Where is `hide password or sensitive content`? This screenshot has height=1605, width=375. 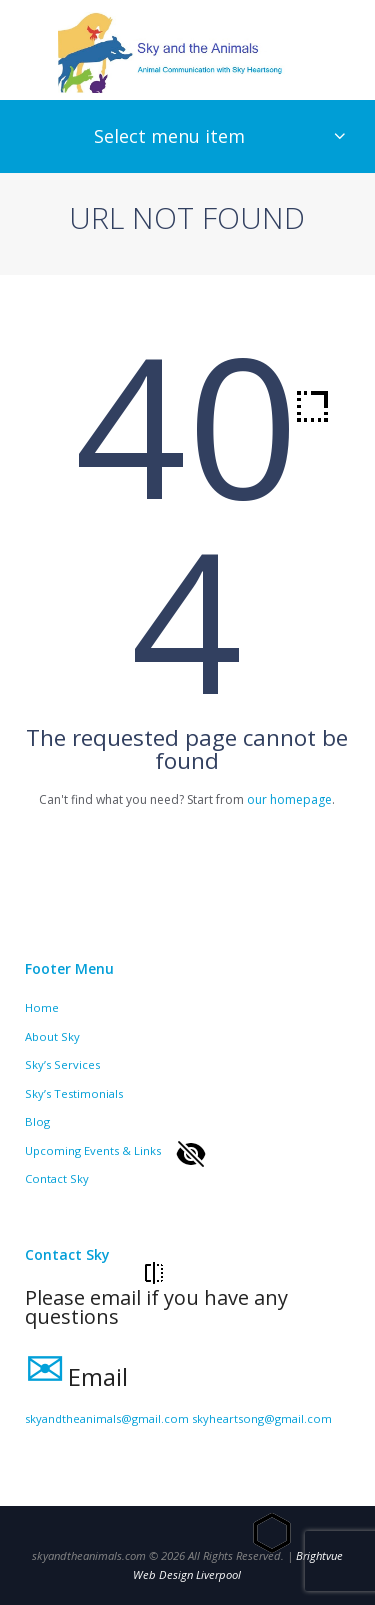 hide password or sensitive content is located at coordinates (191, 1154).